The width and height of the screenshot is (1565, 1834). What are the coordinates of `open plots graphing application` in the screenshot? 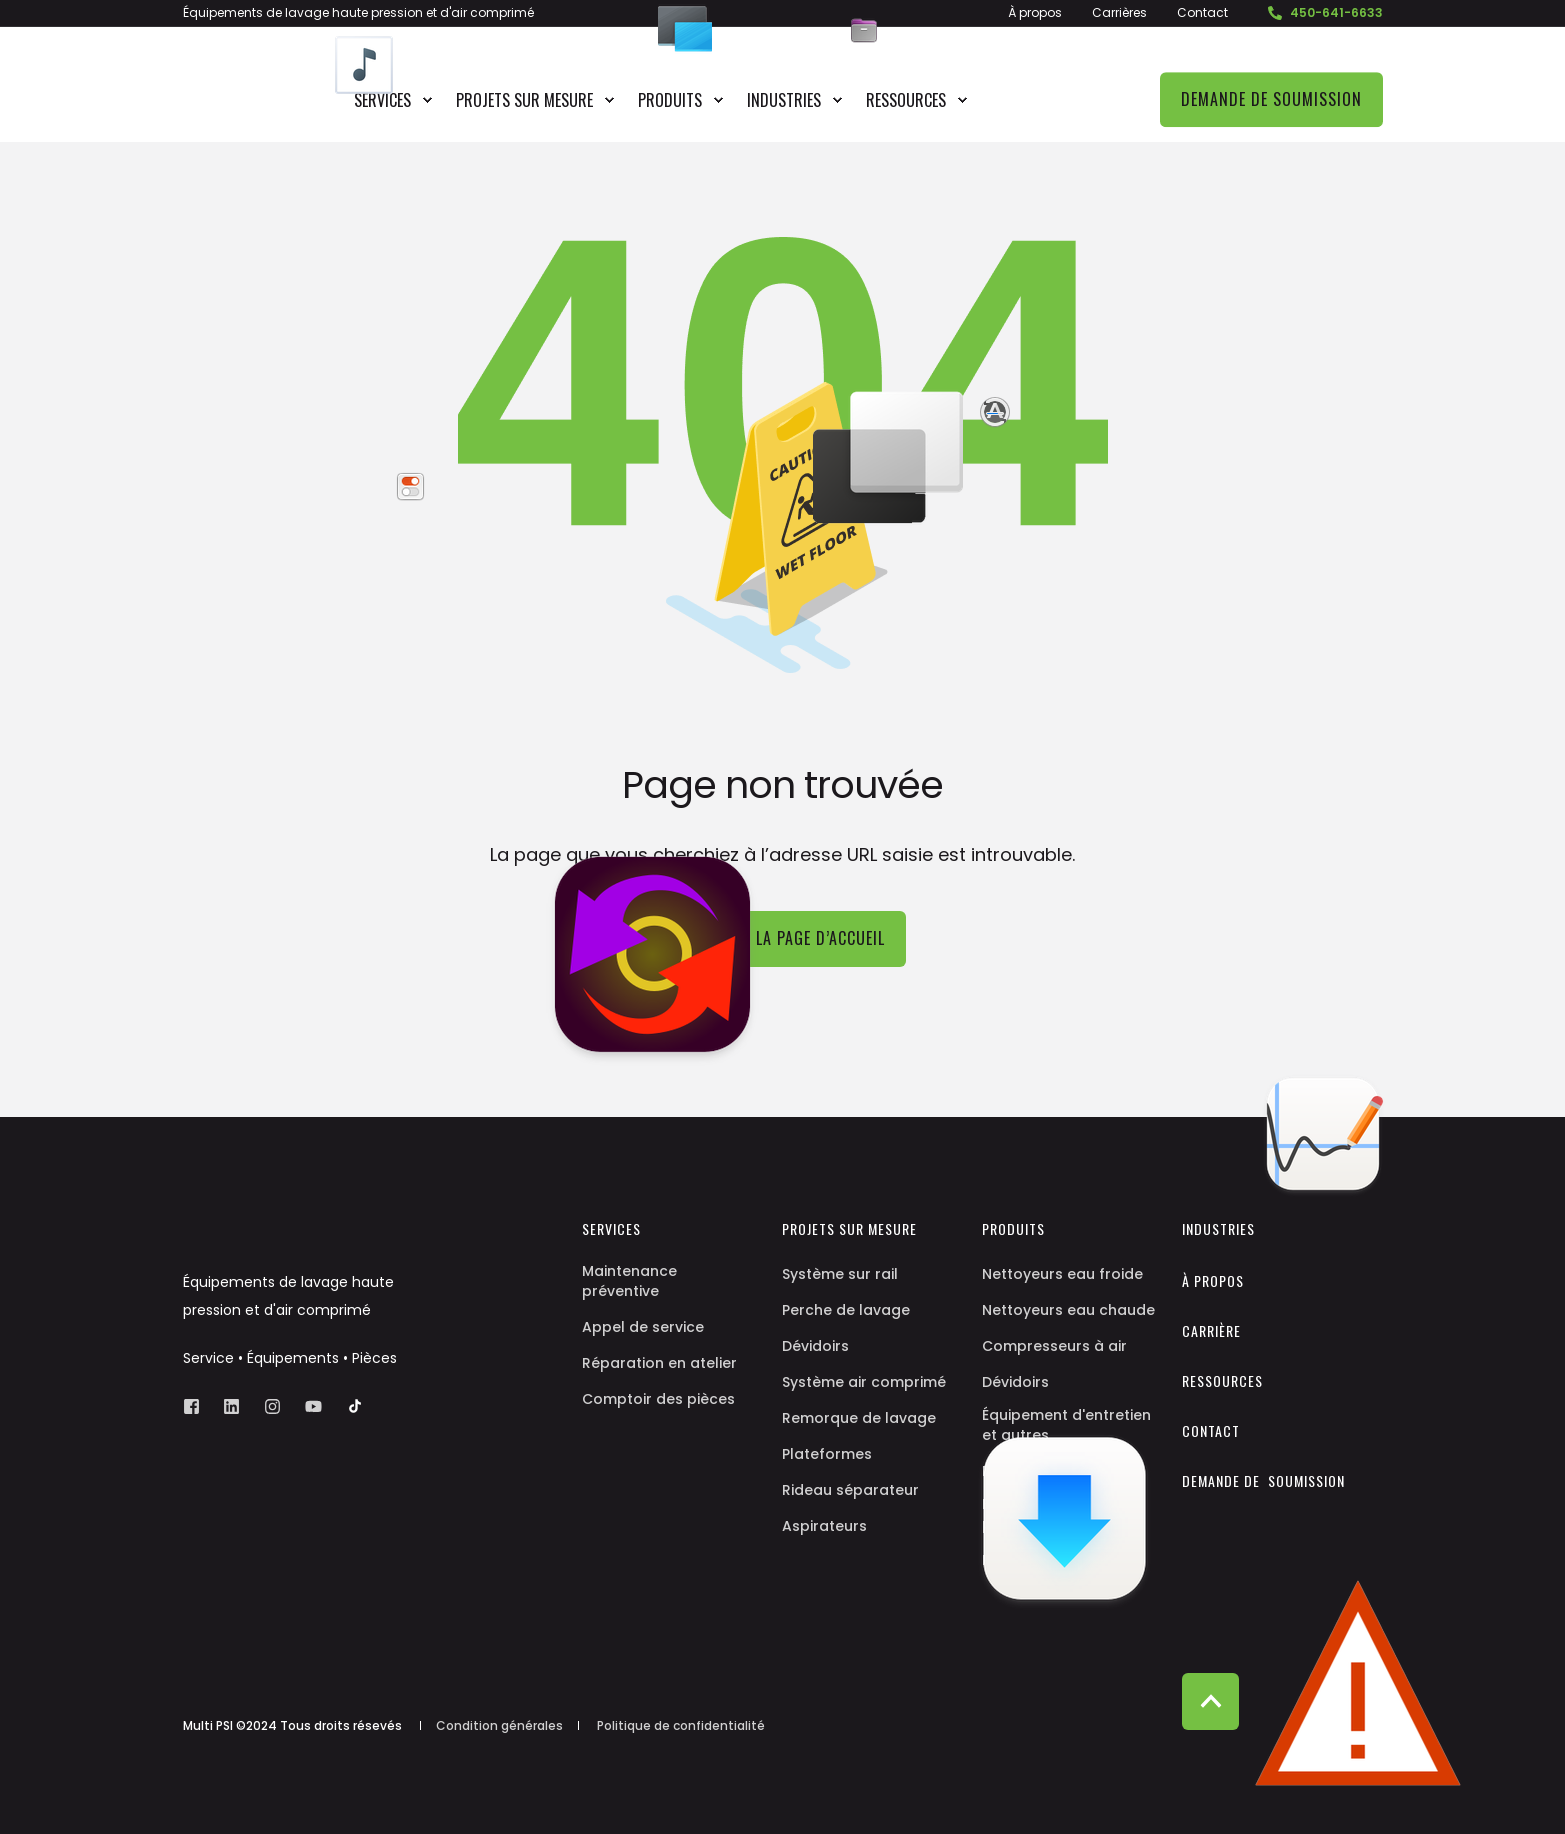 It's located at (1323, 1134).